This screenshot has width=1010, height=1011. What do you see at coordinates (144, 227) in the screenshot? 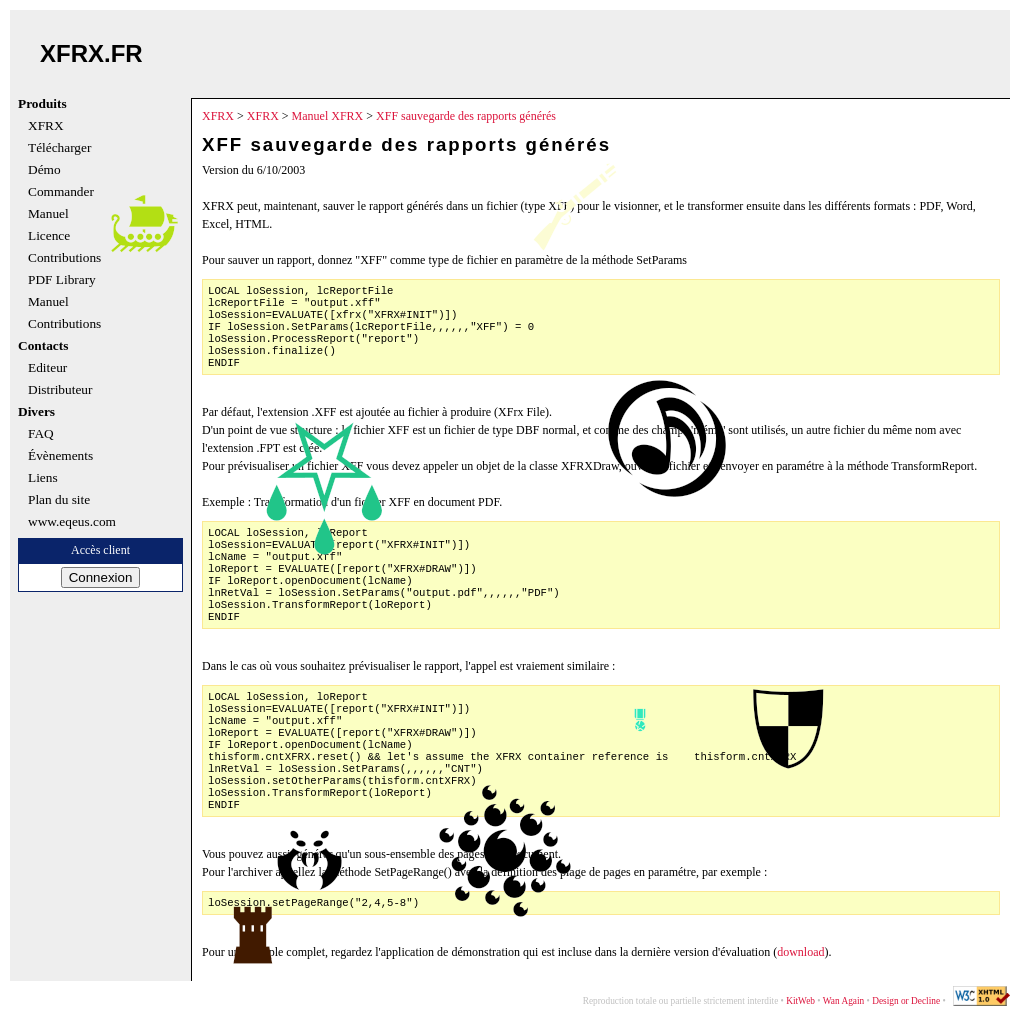
I see `viking ship or drakkar game element` at bounding box center [144, 227].